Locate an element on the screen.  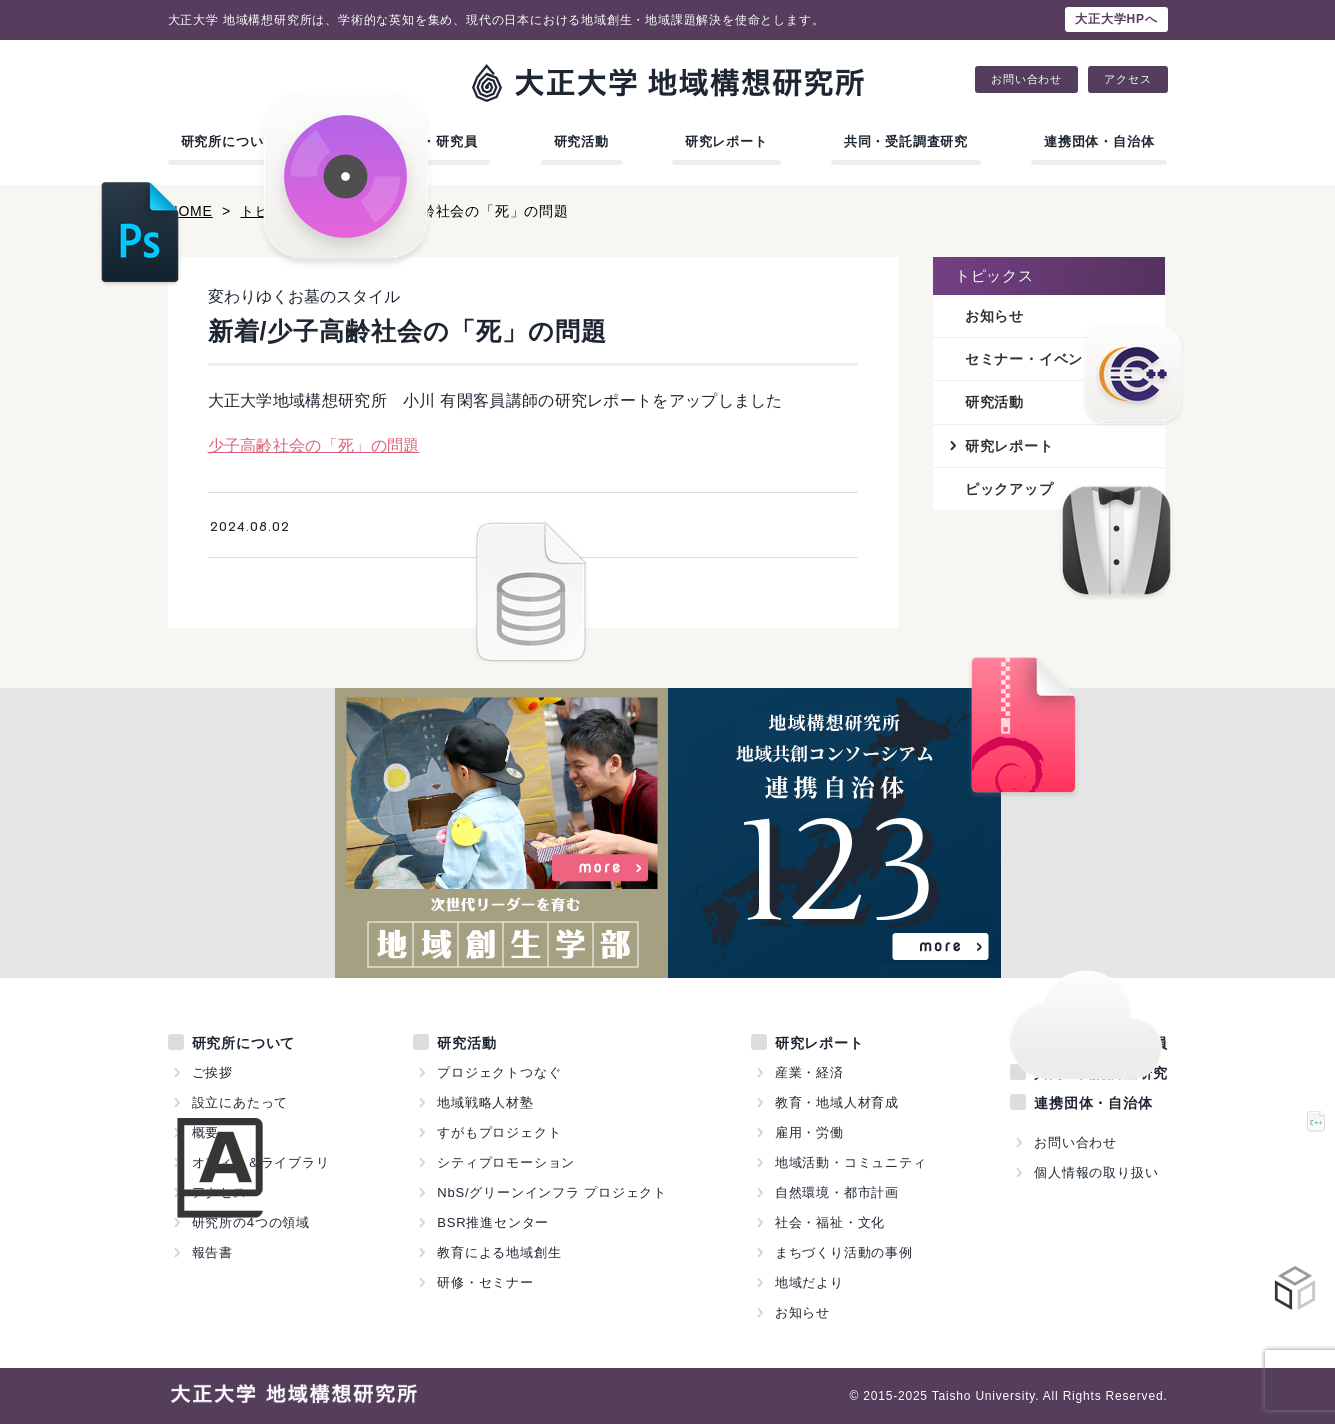
a debian software package file is located at coordinates (1023, 727).